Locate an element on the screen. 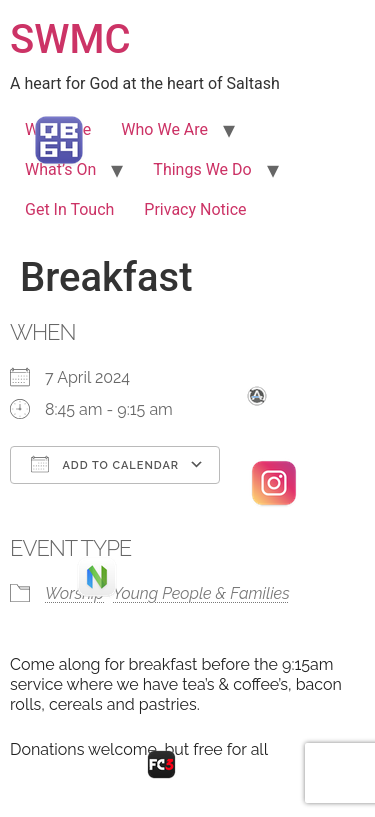 This screenshot has width=375, height=817. launch the QB64 programming environment is located at coordinates (59, 140).